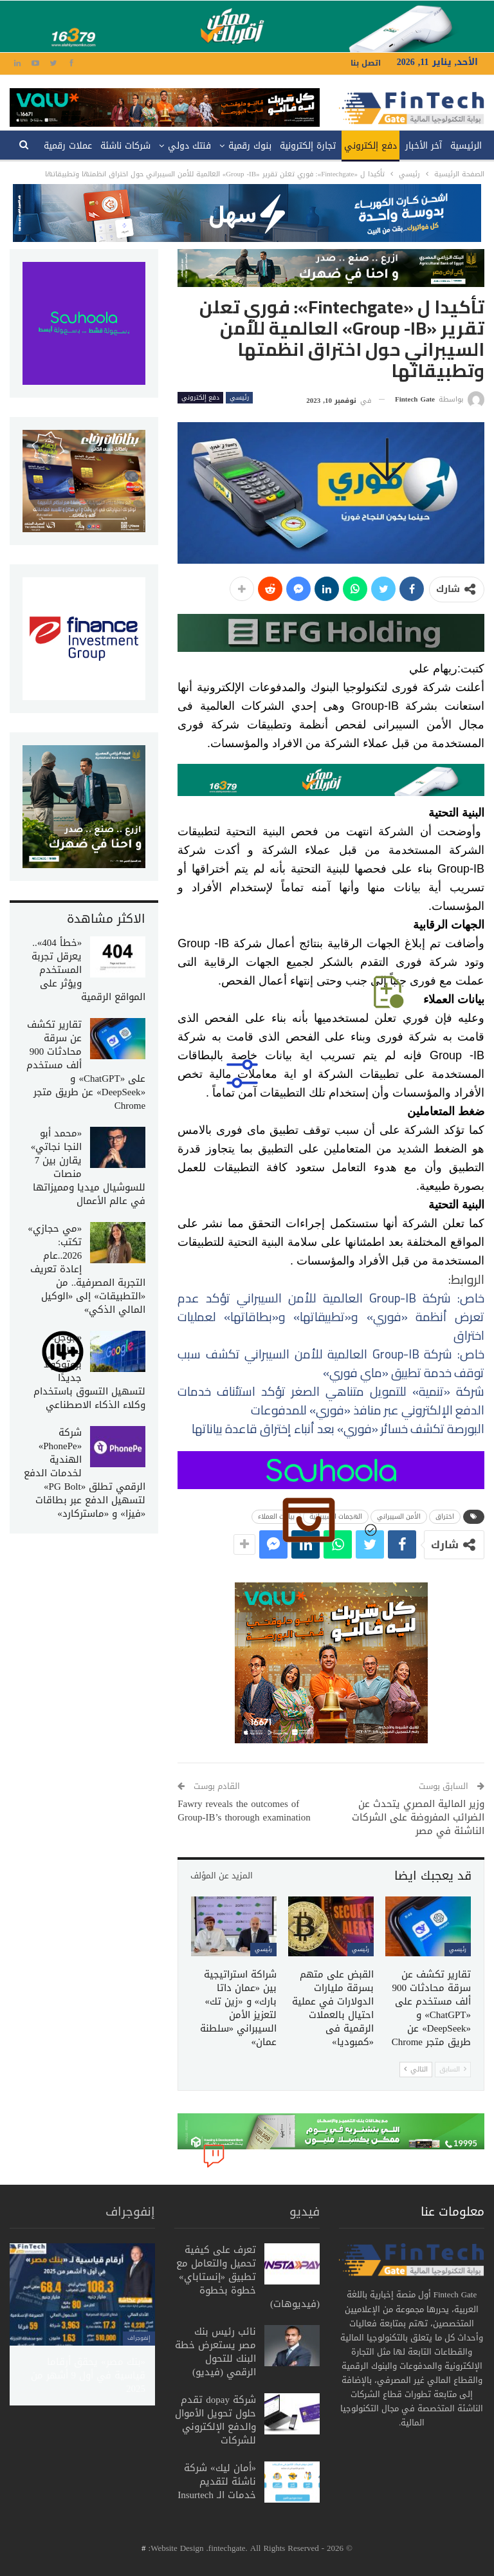 This screenshot has width=494, height=2576. What do you see at coordinates (309, 1520) in the screenshot?
I see `view your shopping bag` at bounding box center [309, 1520].